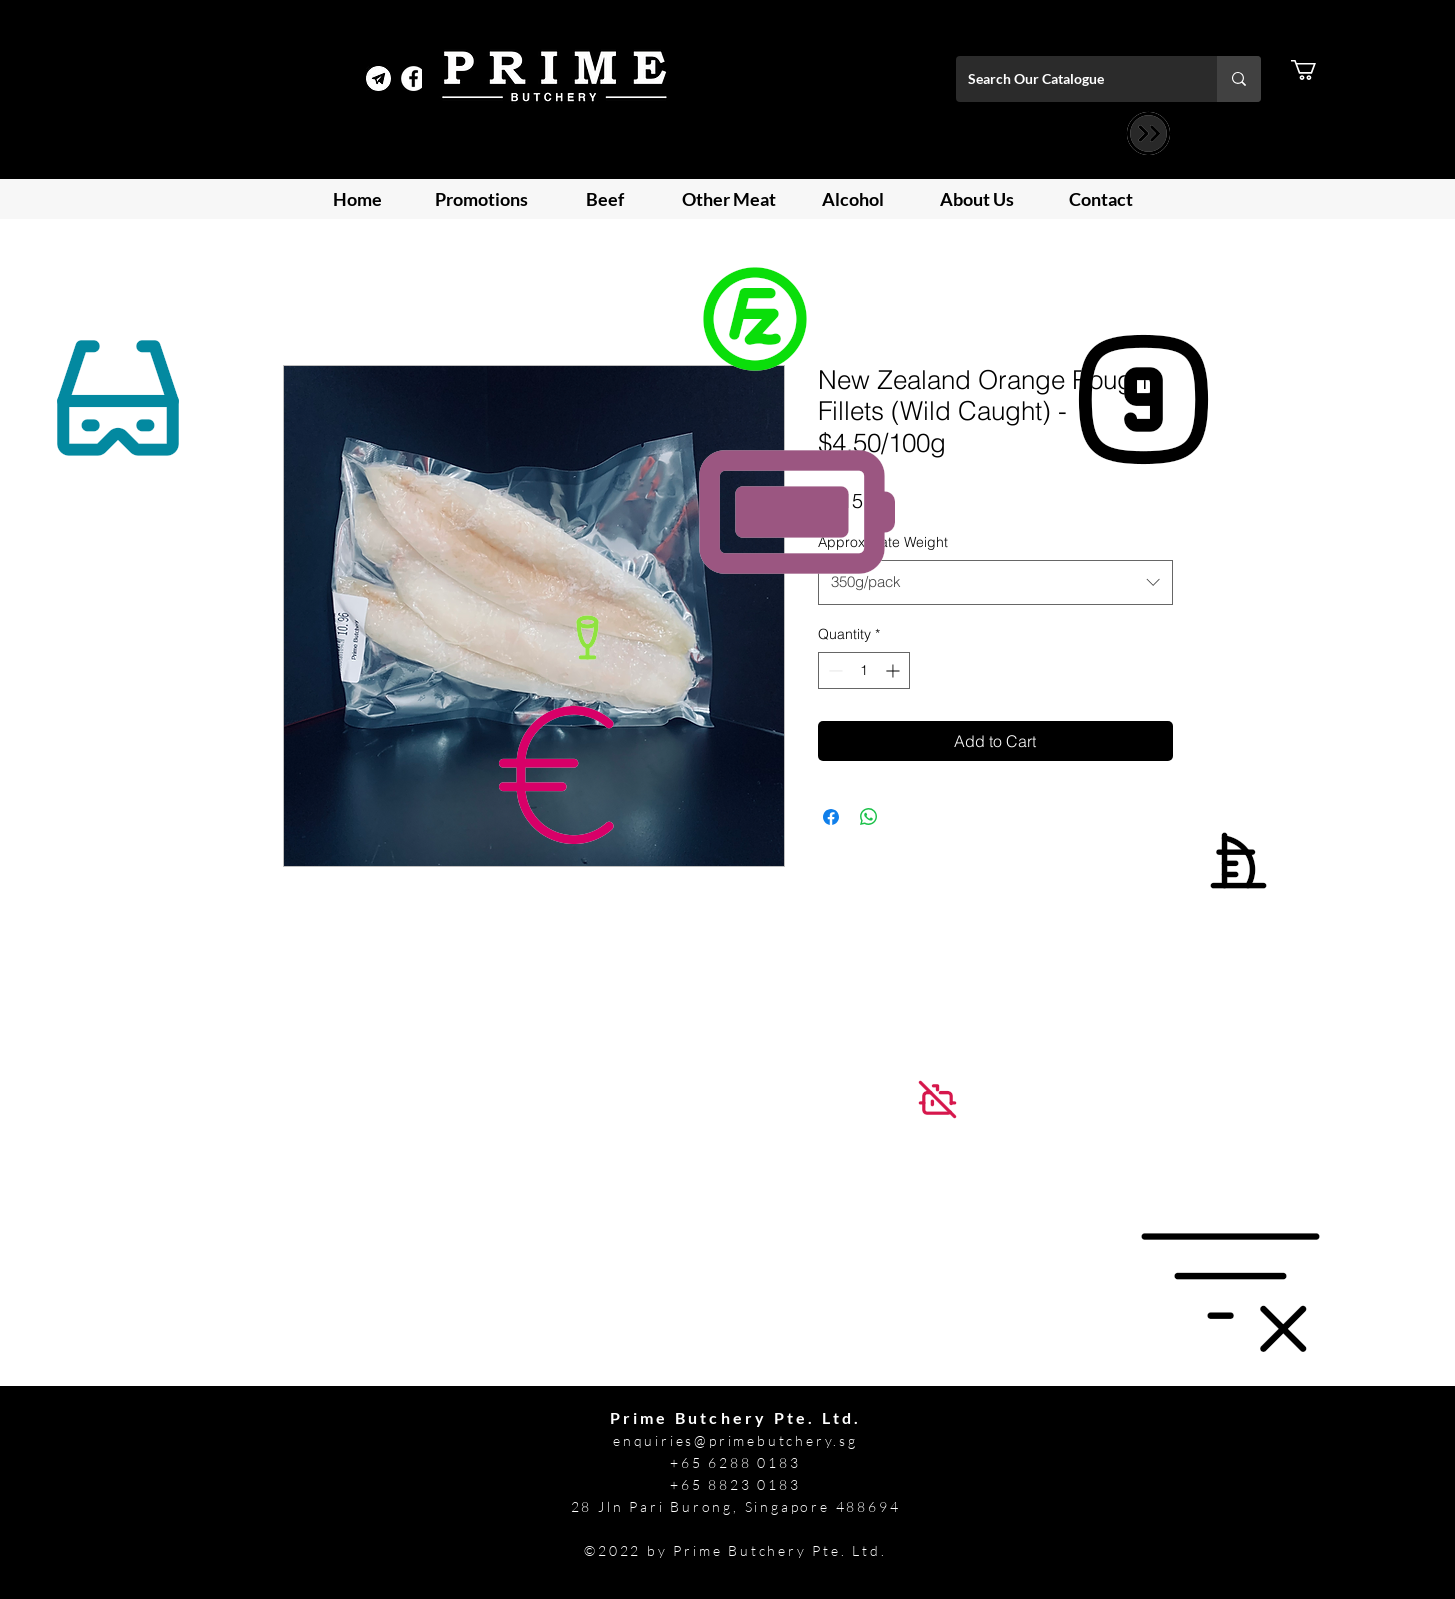 The height and width of the screenshot is (1599, 1455). I want to click on skip forward or advance to the next item, so click(1148, 133).